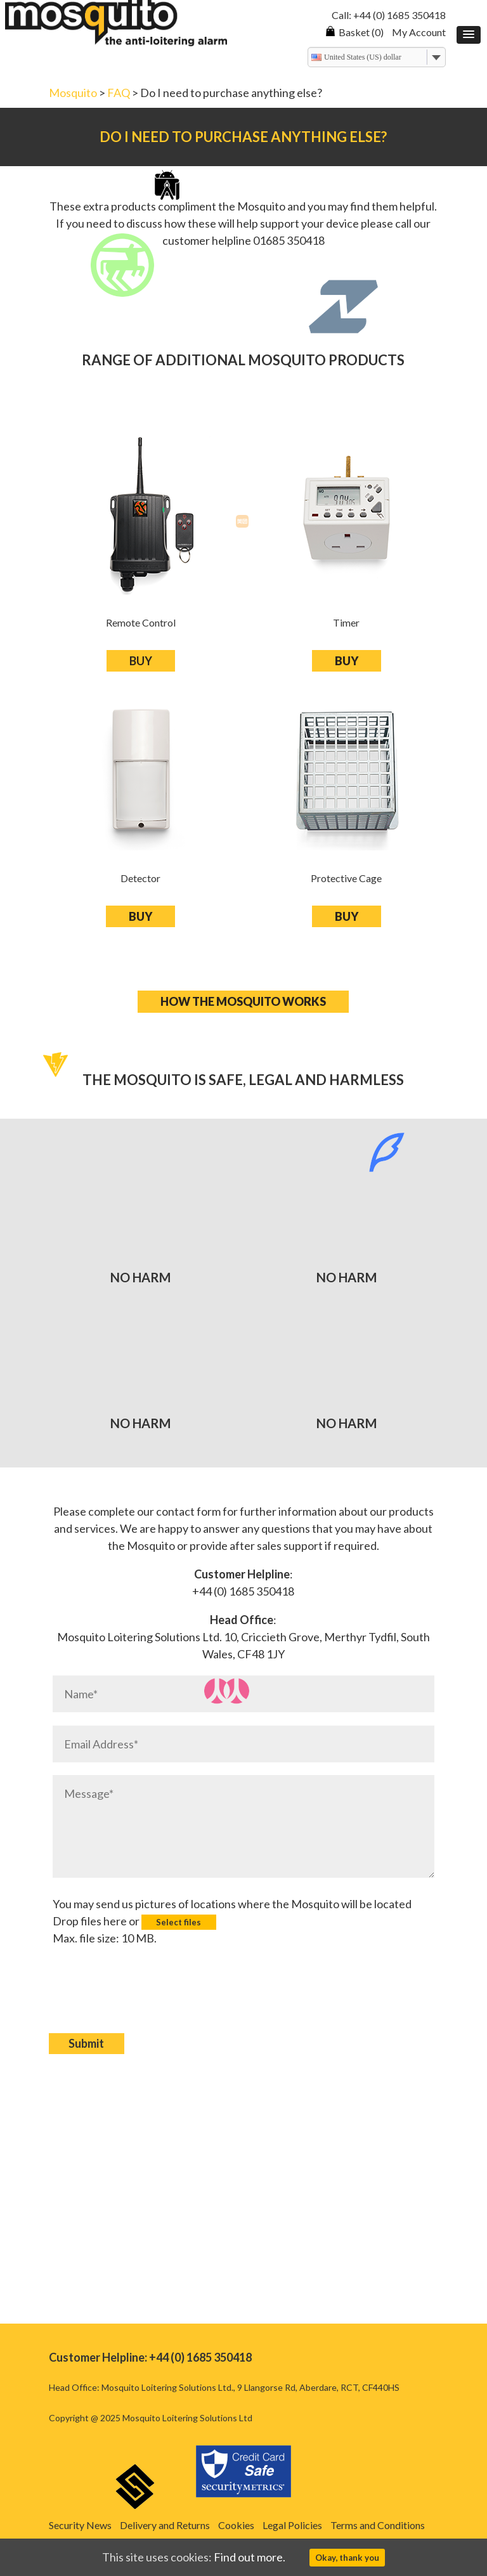  What do you see at coordinates (387, 1152) in the screenshot?
I see `compose or write a new document` at bounding box center [387, 1152].